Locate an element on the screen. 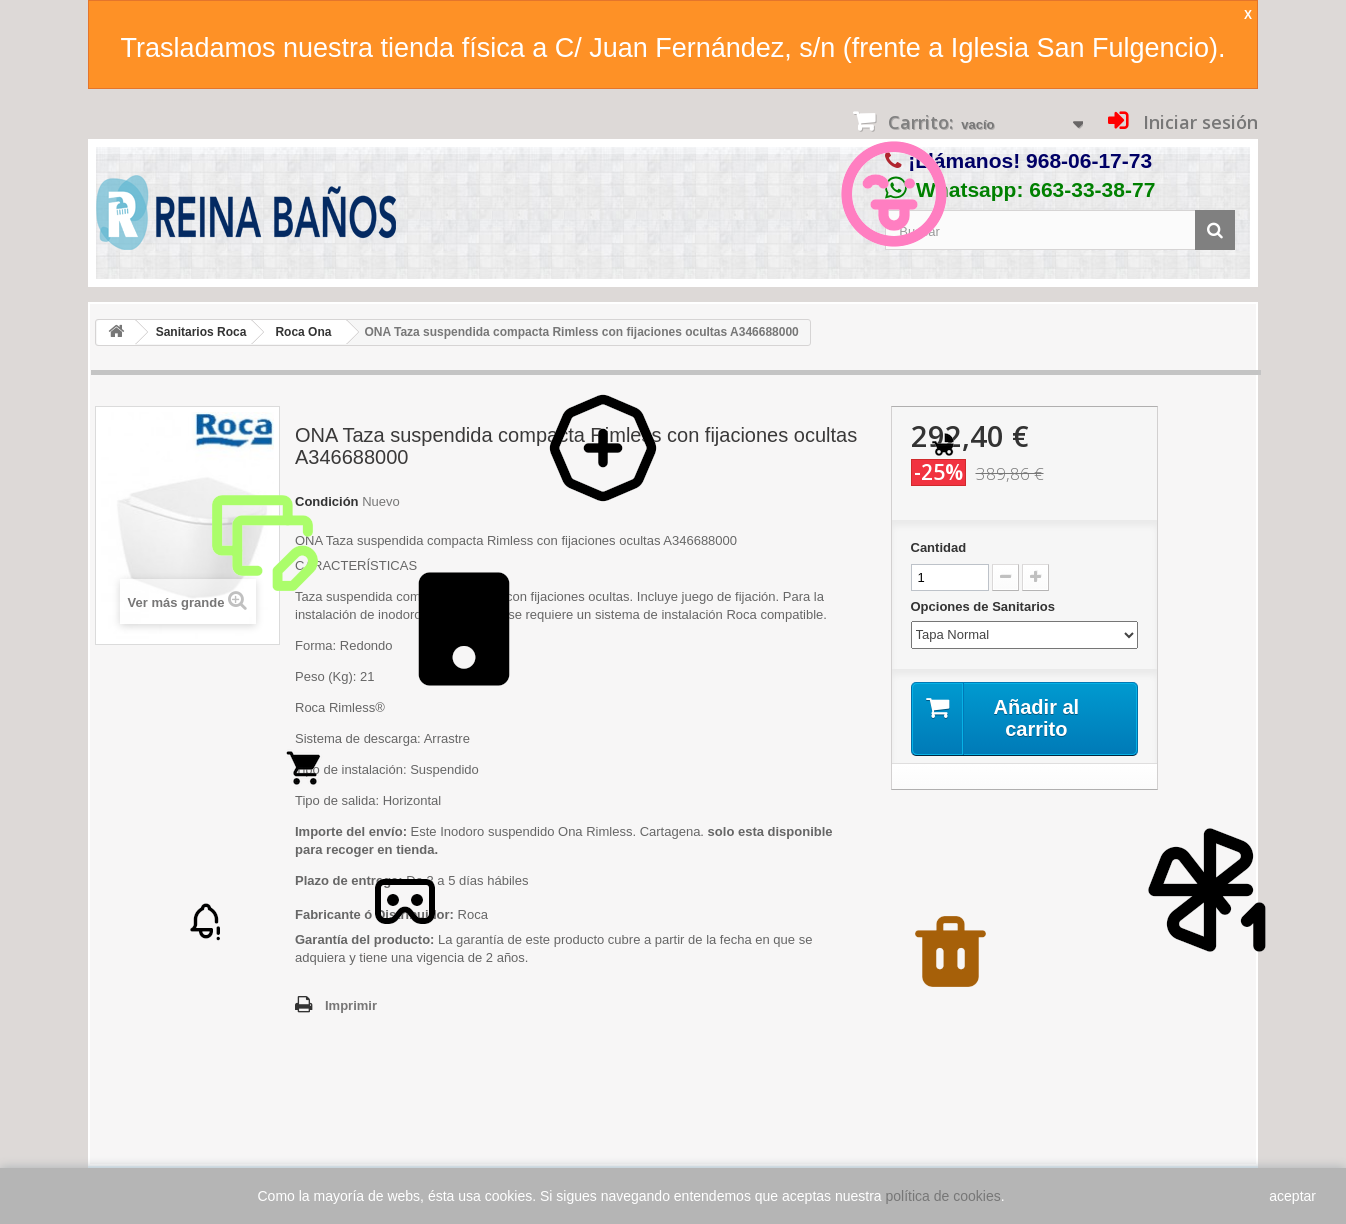 The height and width of the screenshot is (1224, 1346). add a playful or joking tone to a message is located at coordinates (894, 194).